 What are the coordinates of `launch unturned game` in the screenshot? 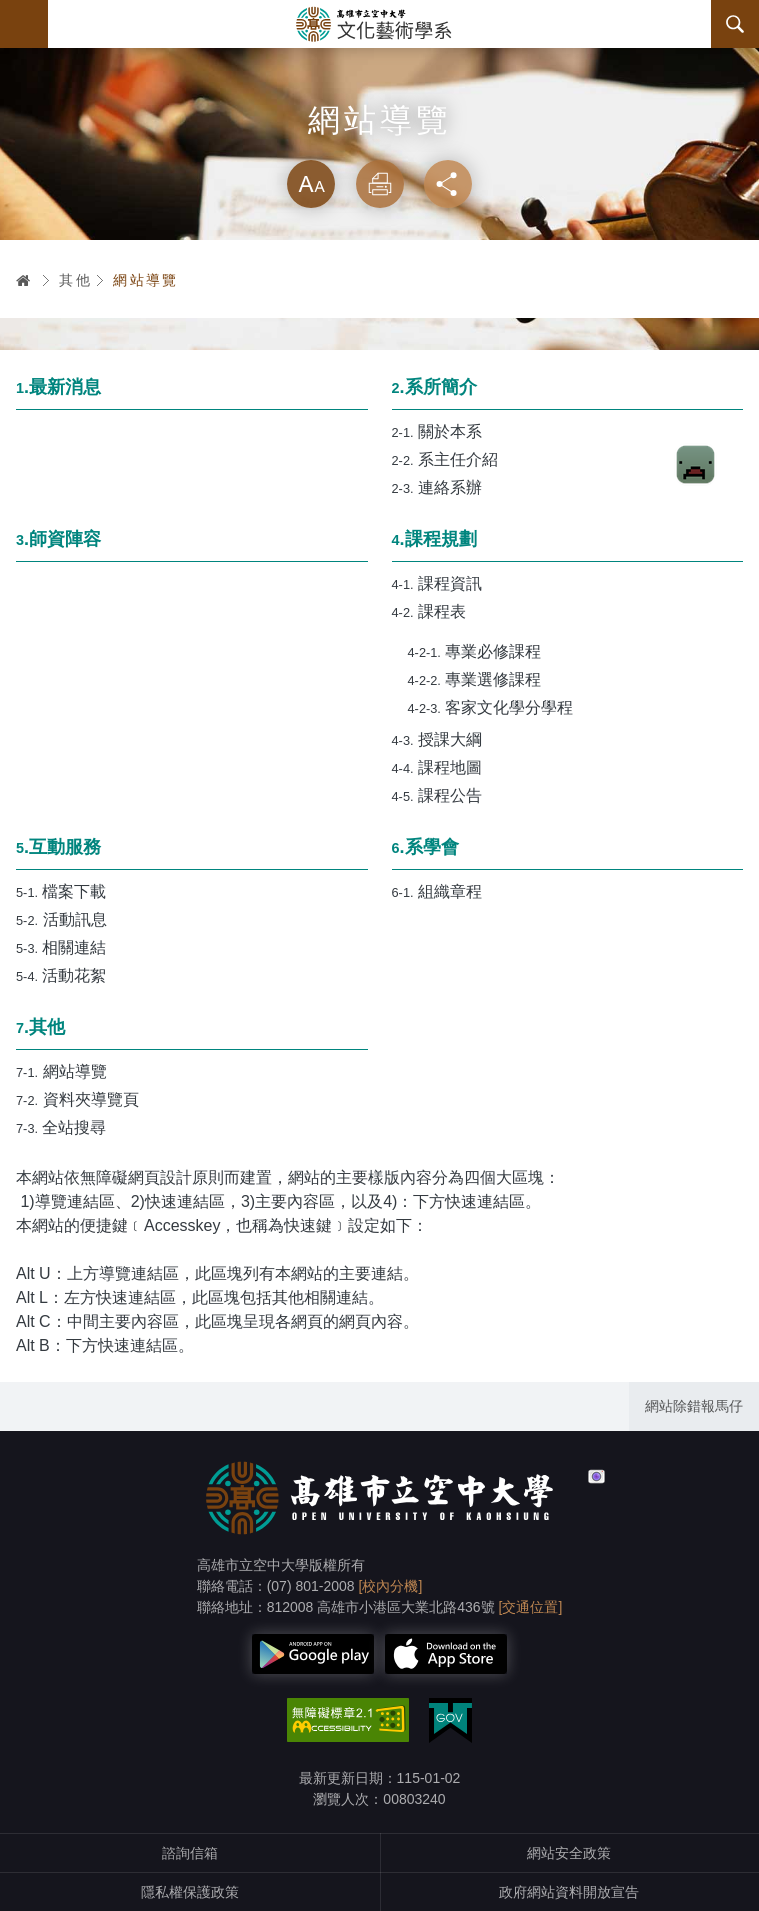 It's located at (695, 464).